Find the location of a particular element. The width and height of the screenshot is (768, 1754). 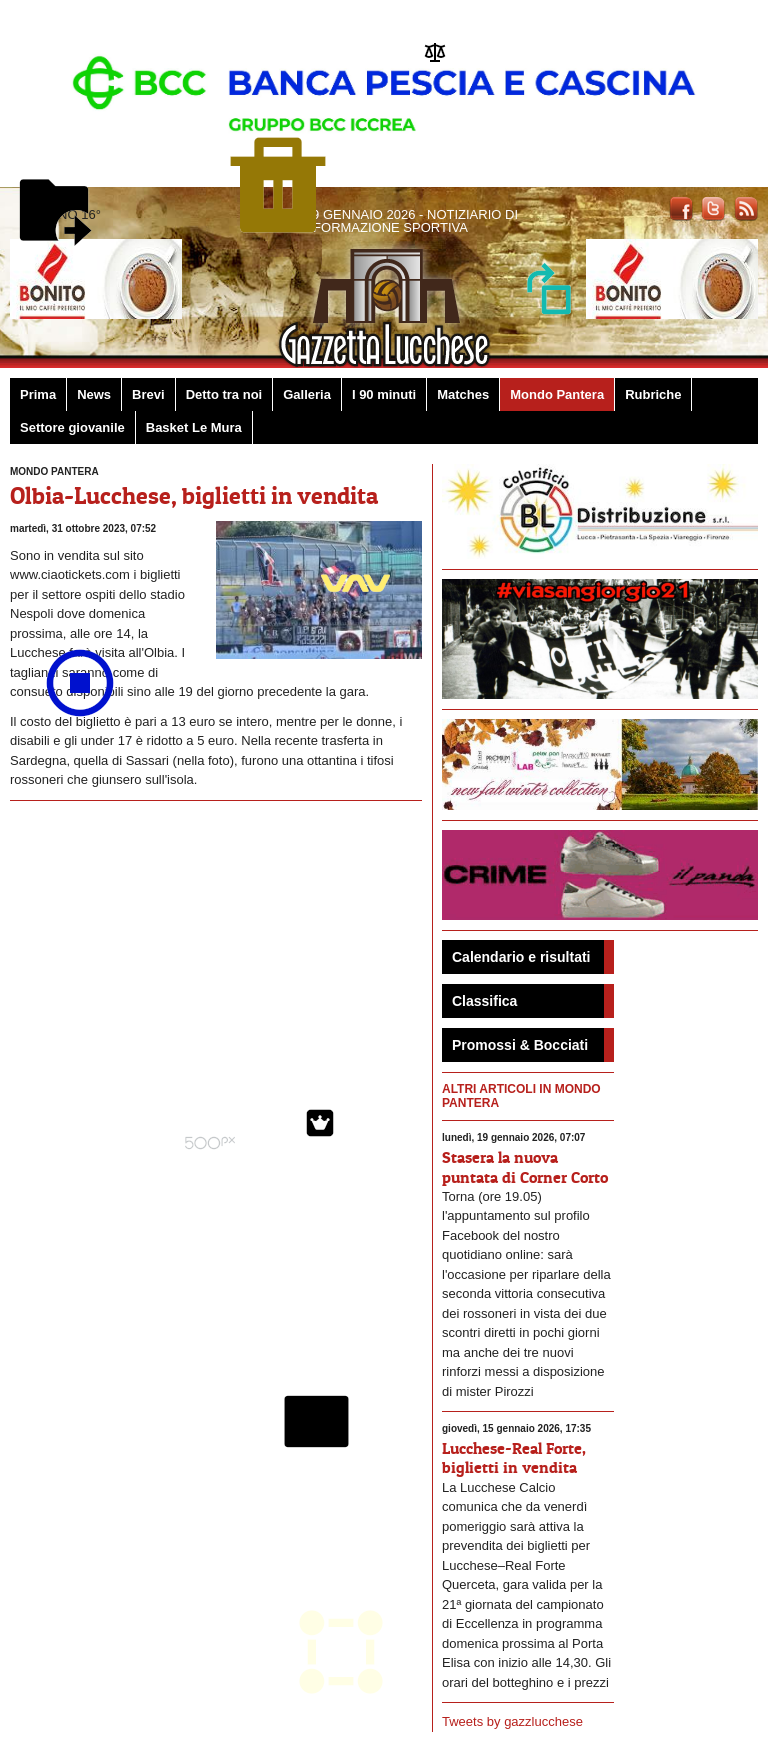

access shared folder is located at coordinates (54, 210).